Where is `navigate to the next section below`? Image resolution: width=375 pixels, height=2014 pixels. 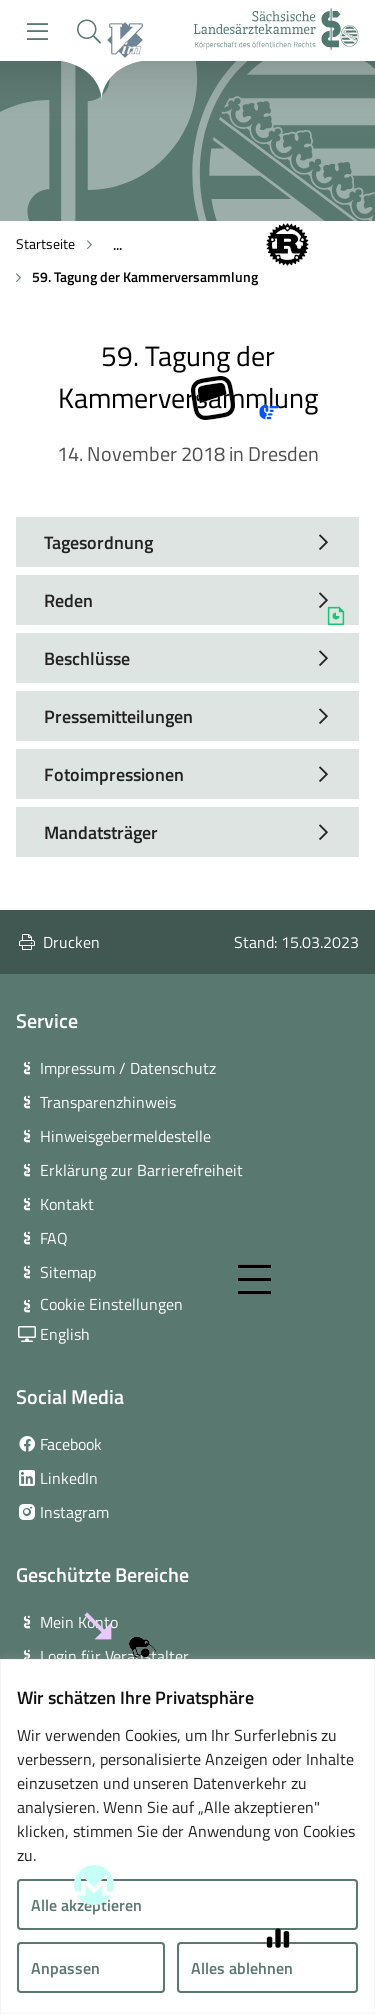 navigate to the next section below is located at coordinates (98, 1626).